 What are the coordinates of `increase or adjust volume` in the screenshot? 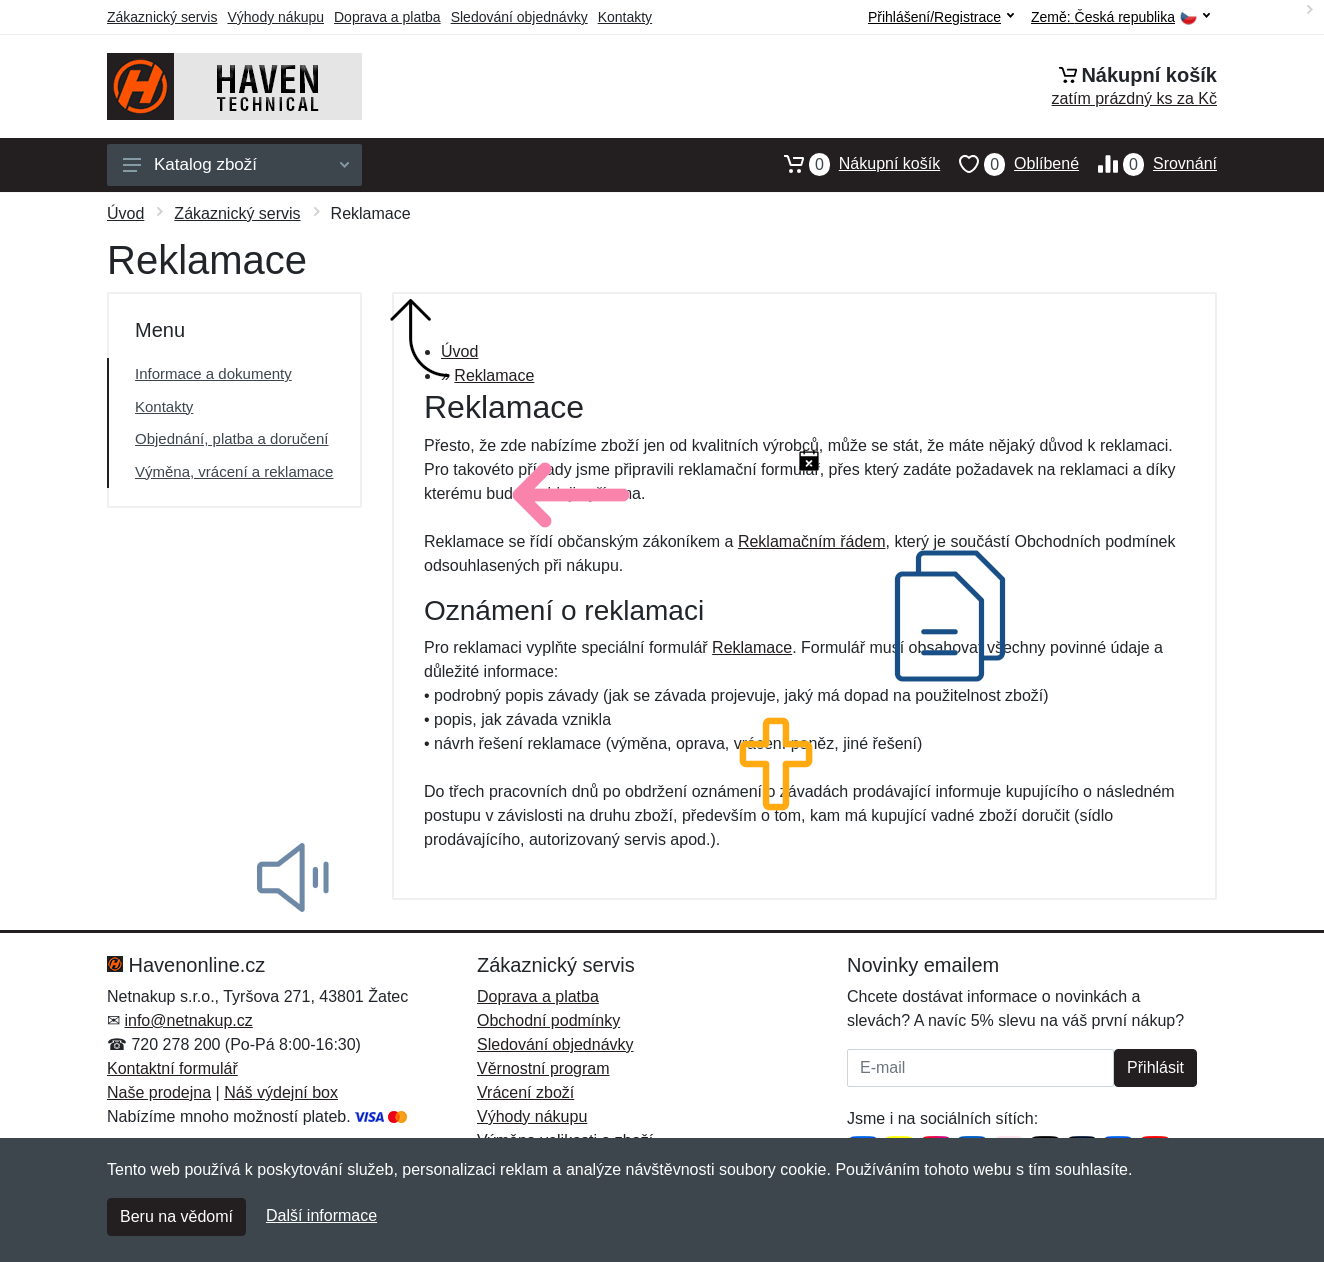 It's located at (291, 877).